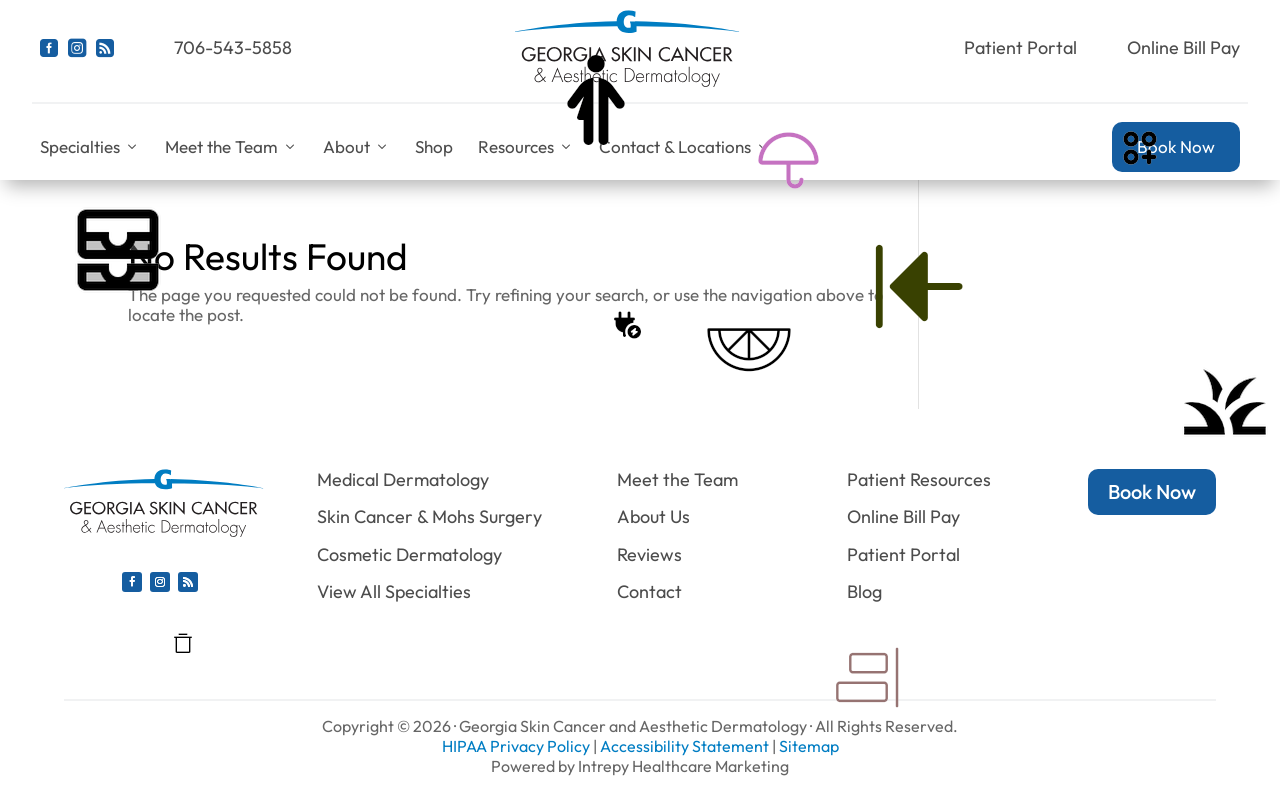 The image size is (1280, 791). I want to click on view all inboxes, so click(118, 250).